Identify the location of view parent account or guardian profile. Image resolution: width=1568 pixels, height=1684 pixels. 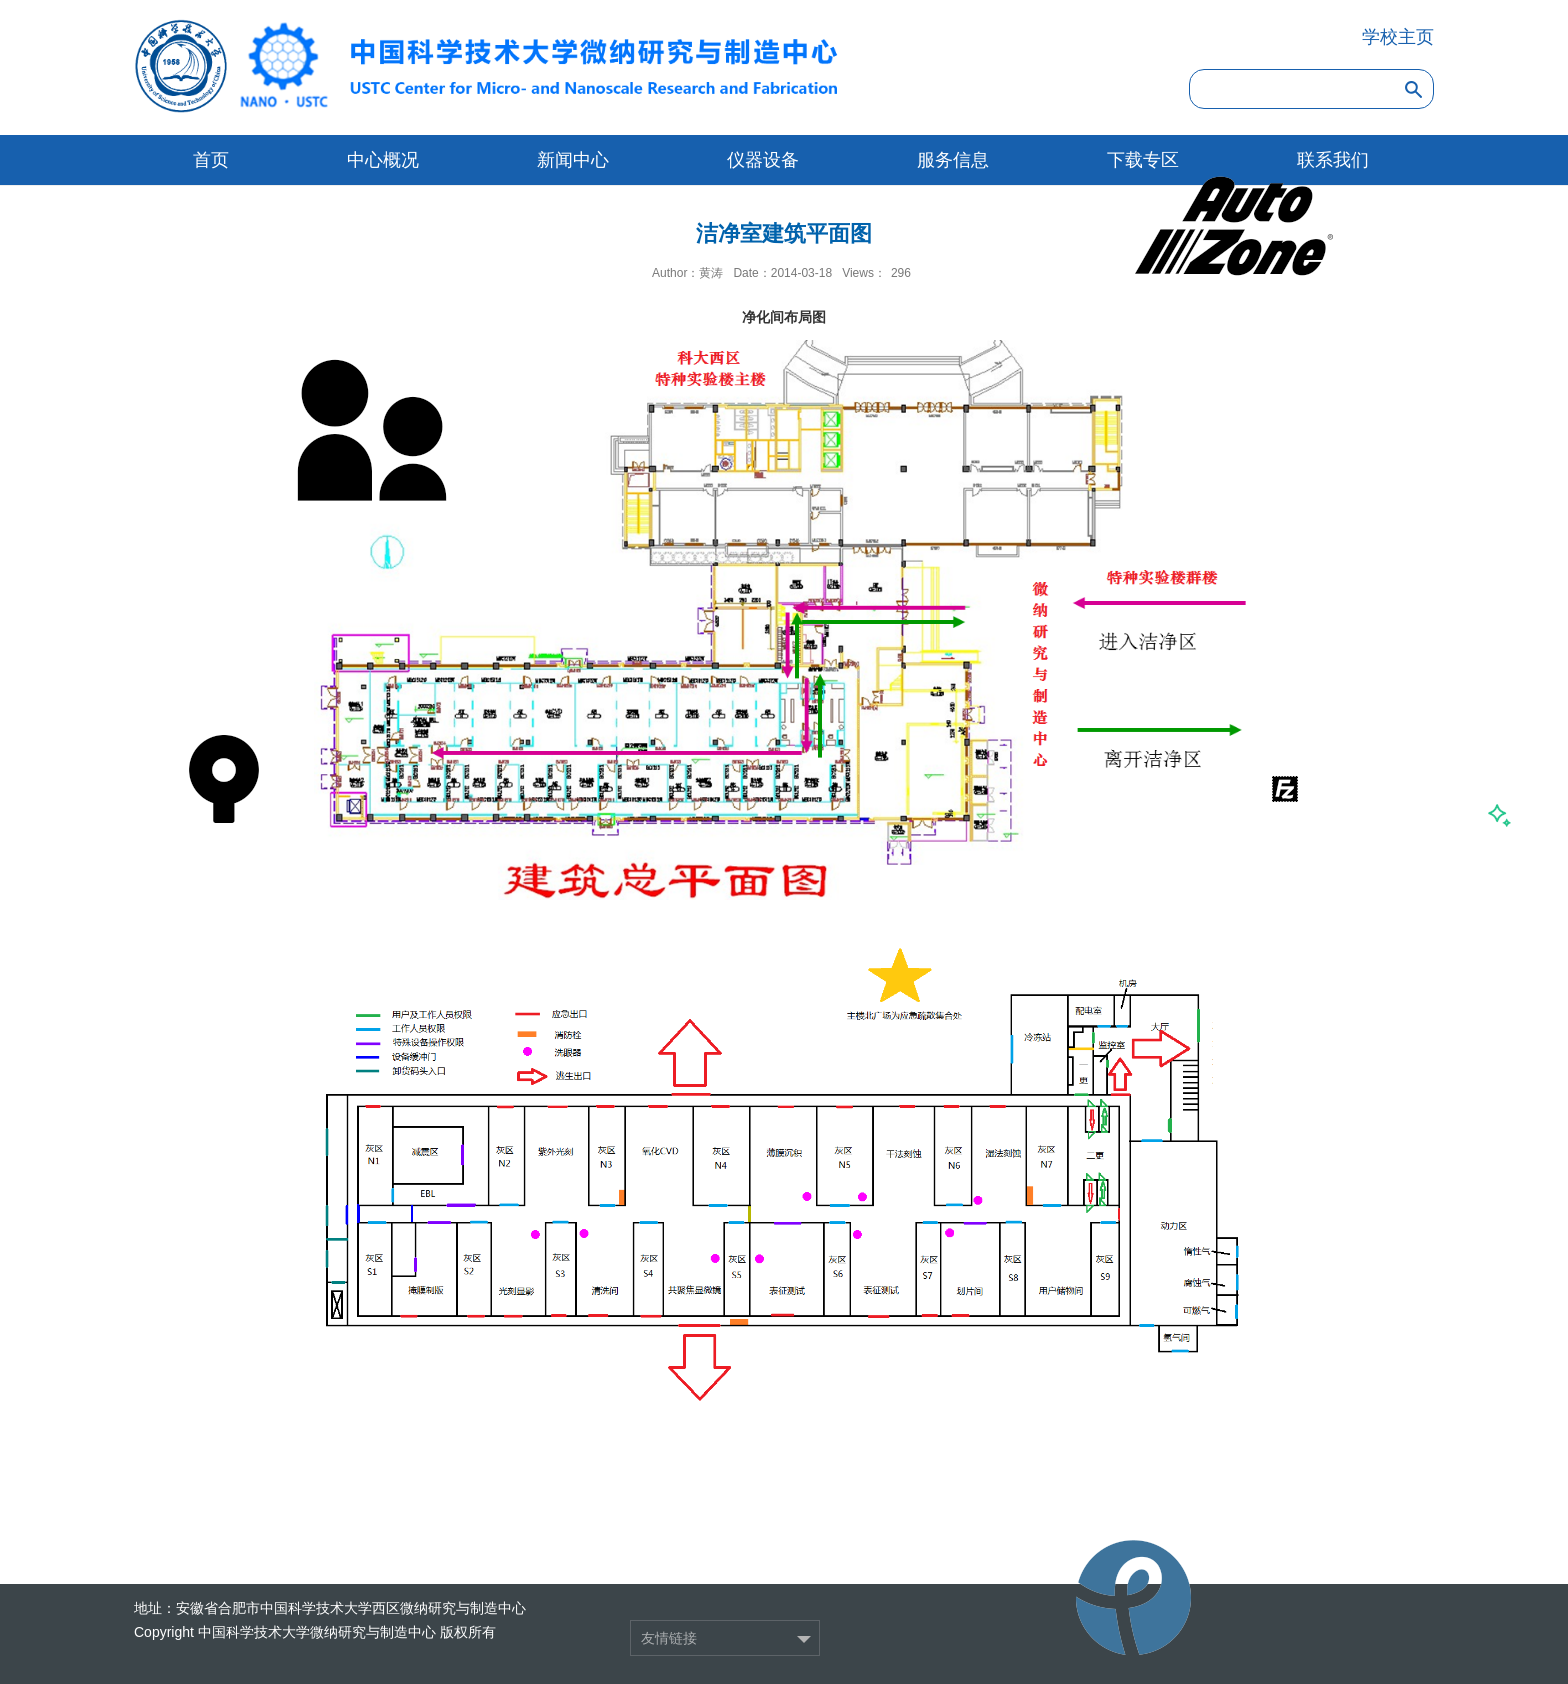
(372, 434).